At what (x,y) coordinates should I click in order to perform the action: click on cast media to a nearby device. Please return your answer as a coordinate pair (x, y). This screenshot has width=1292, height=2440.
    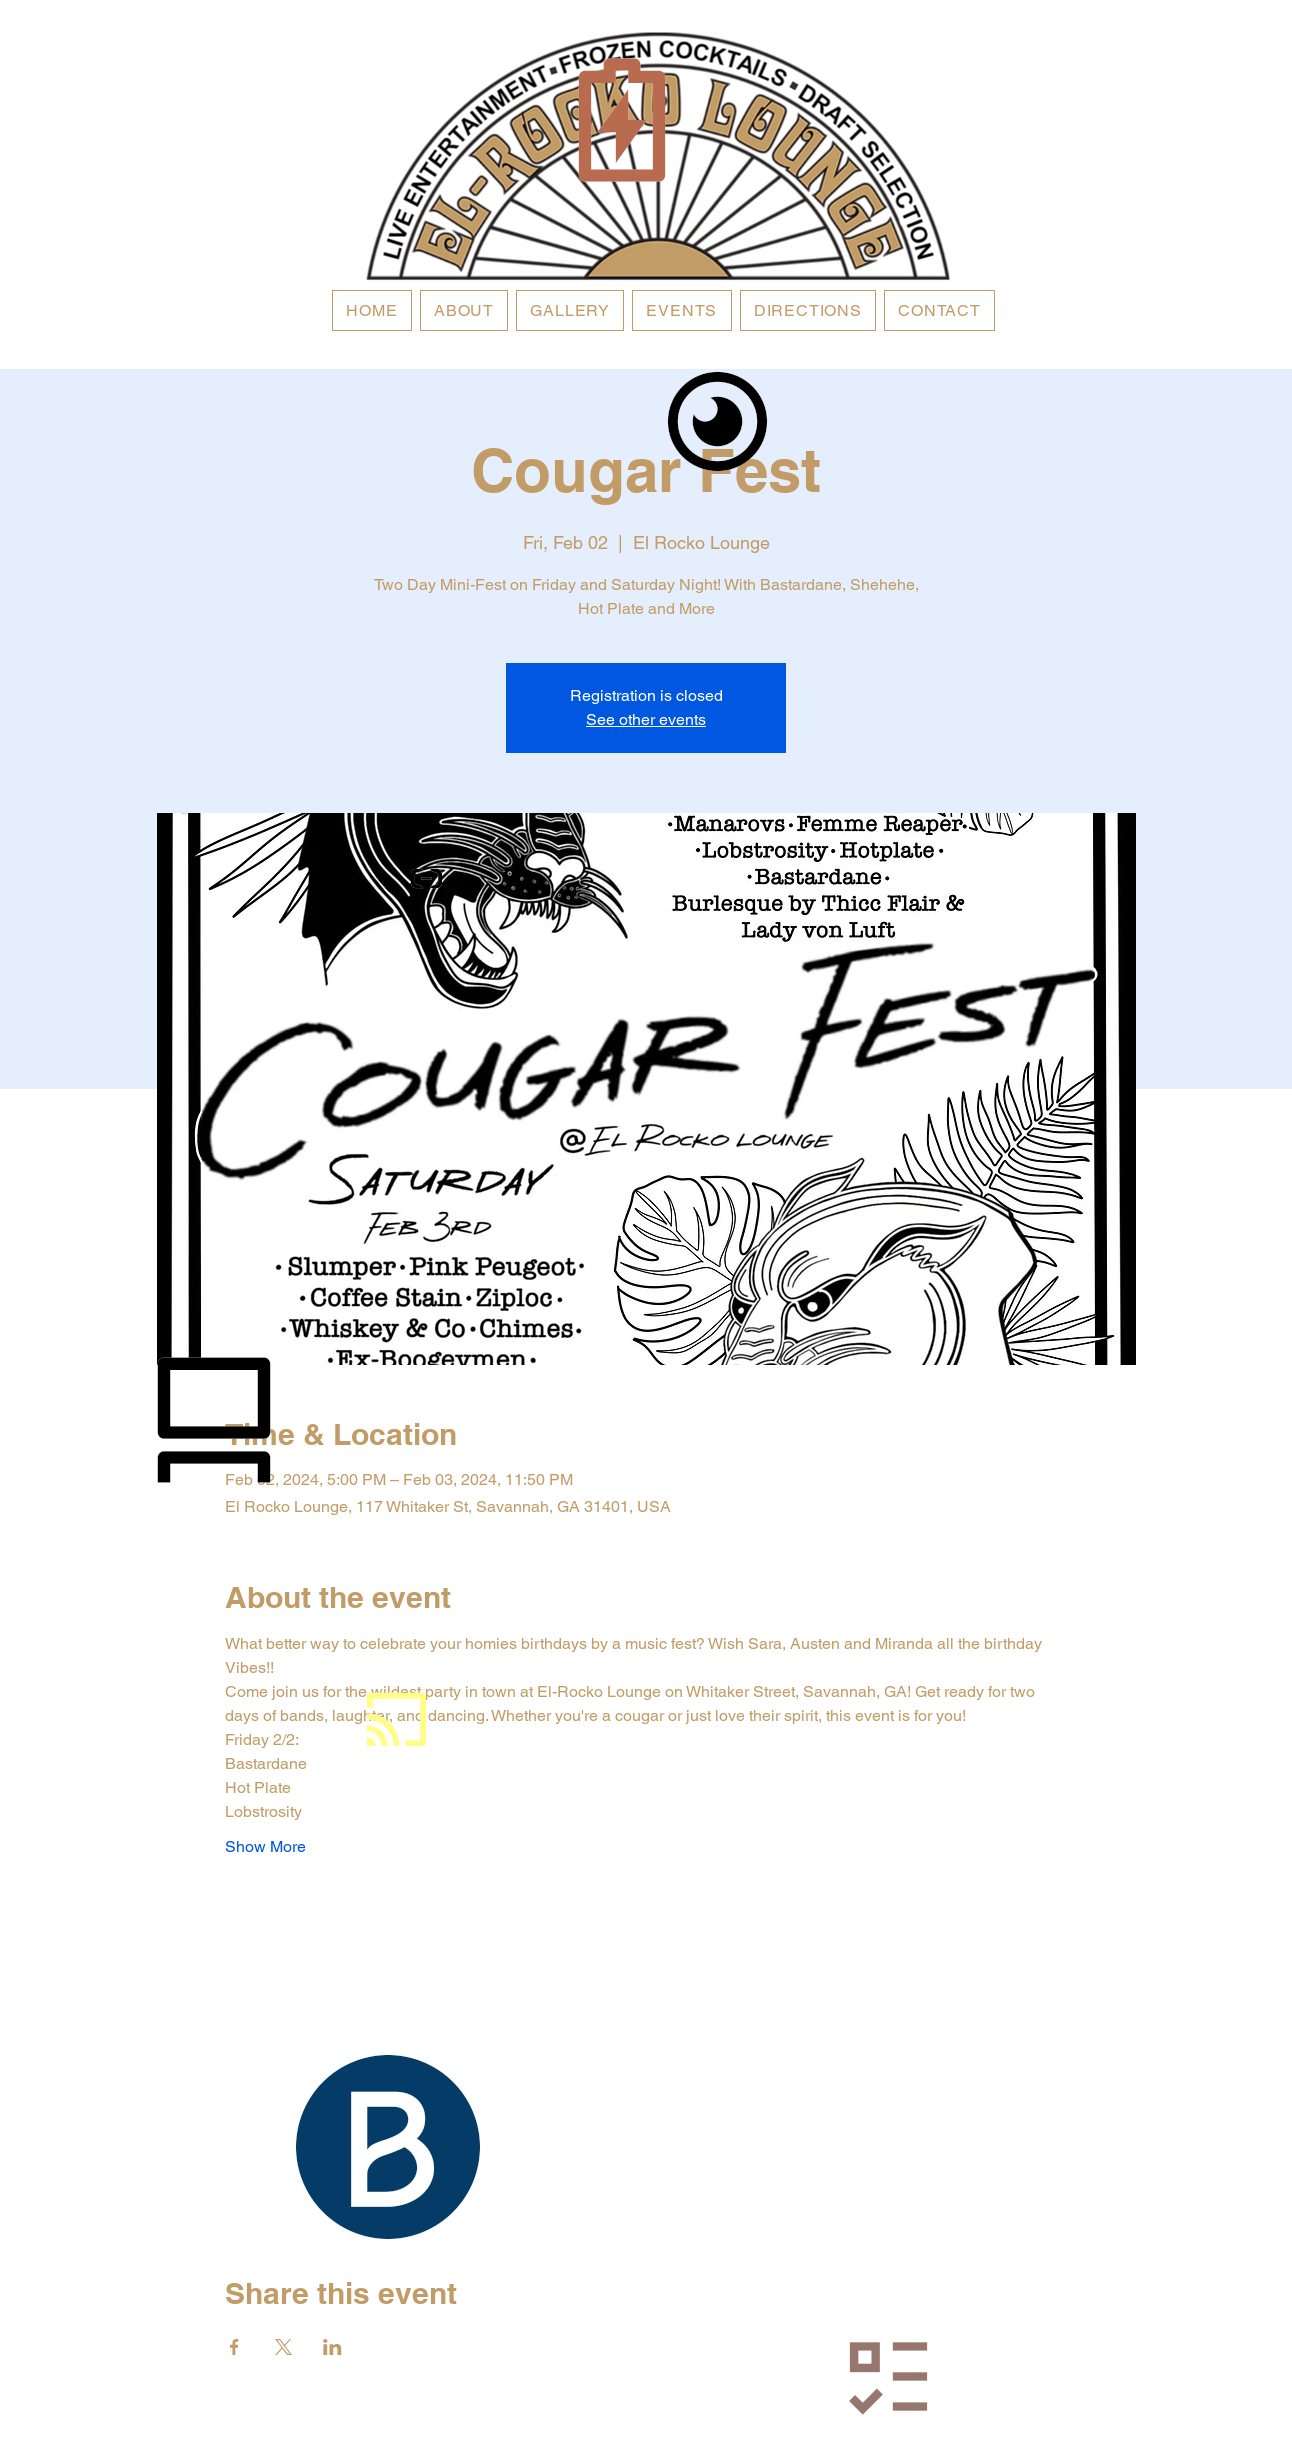
    Looking at the image, I should click on (396, 1719).